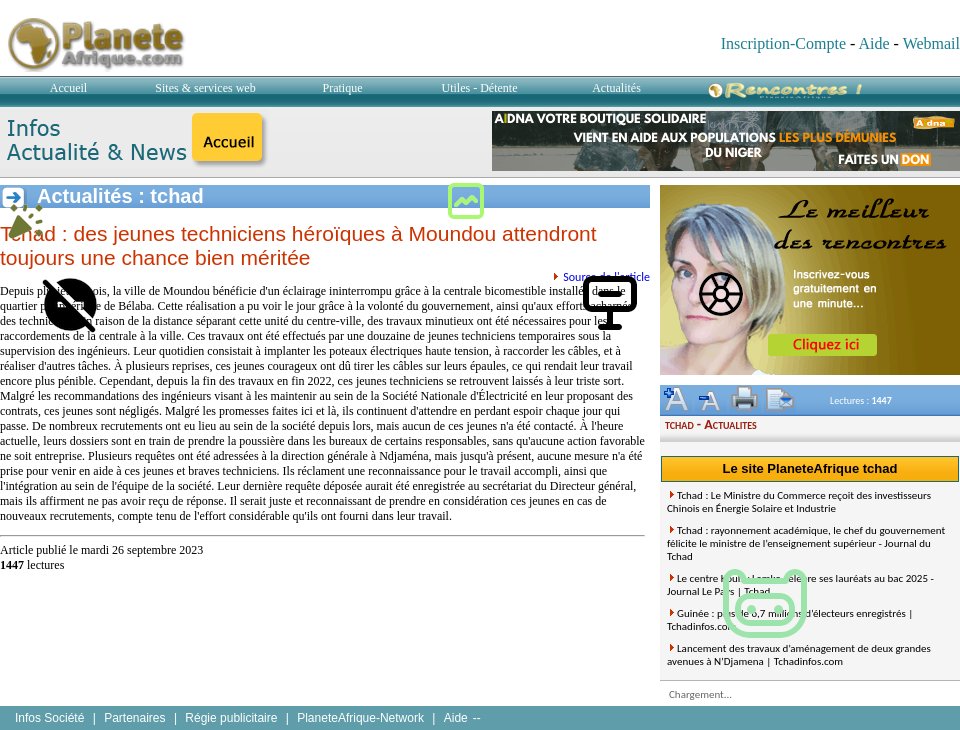  Describe the element at coordinates (466, 201) in the screenshot. I see `view analytics or statistics` at that location.